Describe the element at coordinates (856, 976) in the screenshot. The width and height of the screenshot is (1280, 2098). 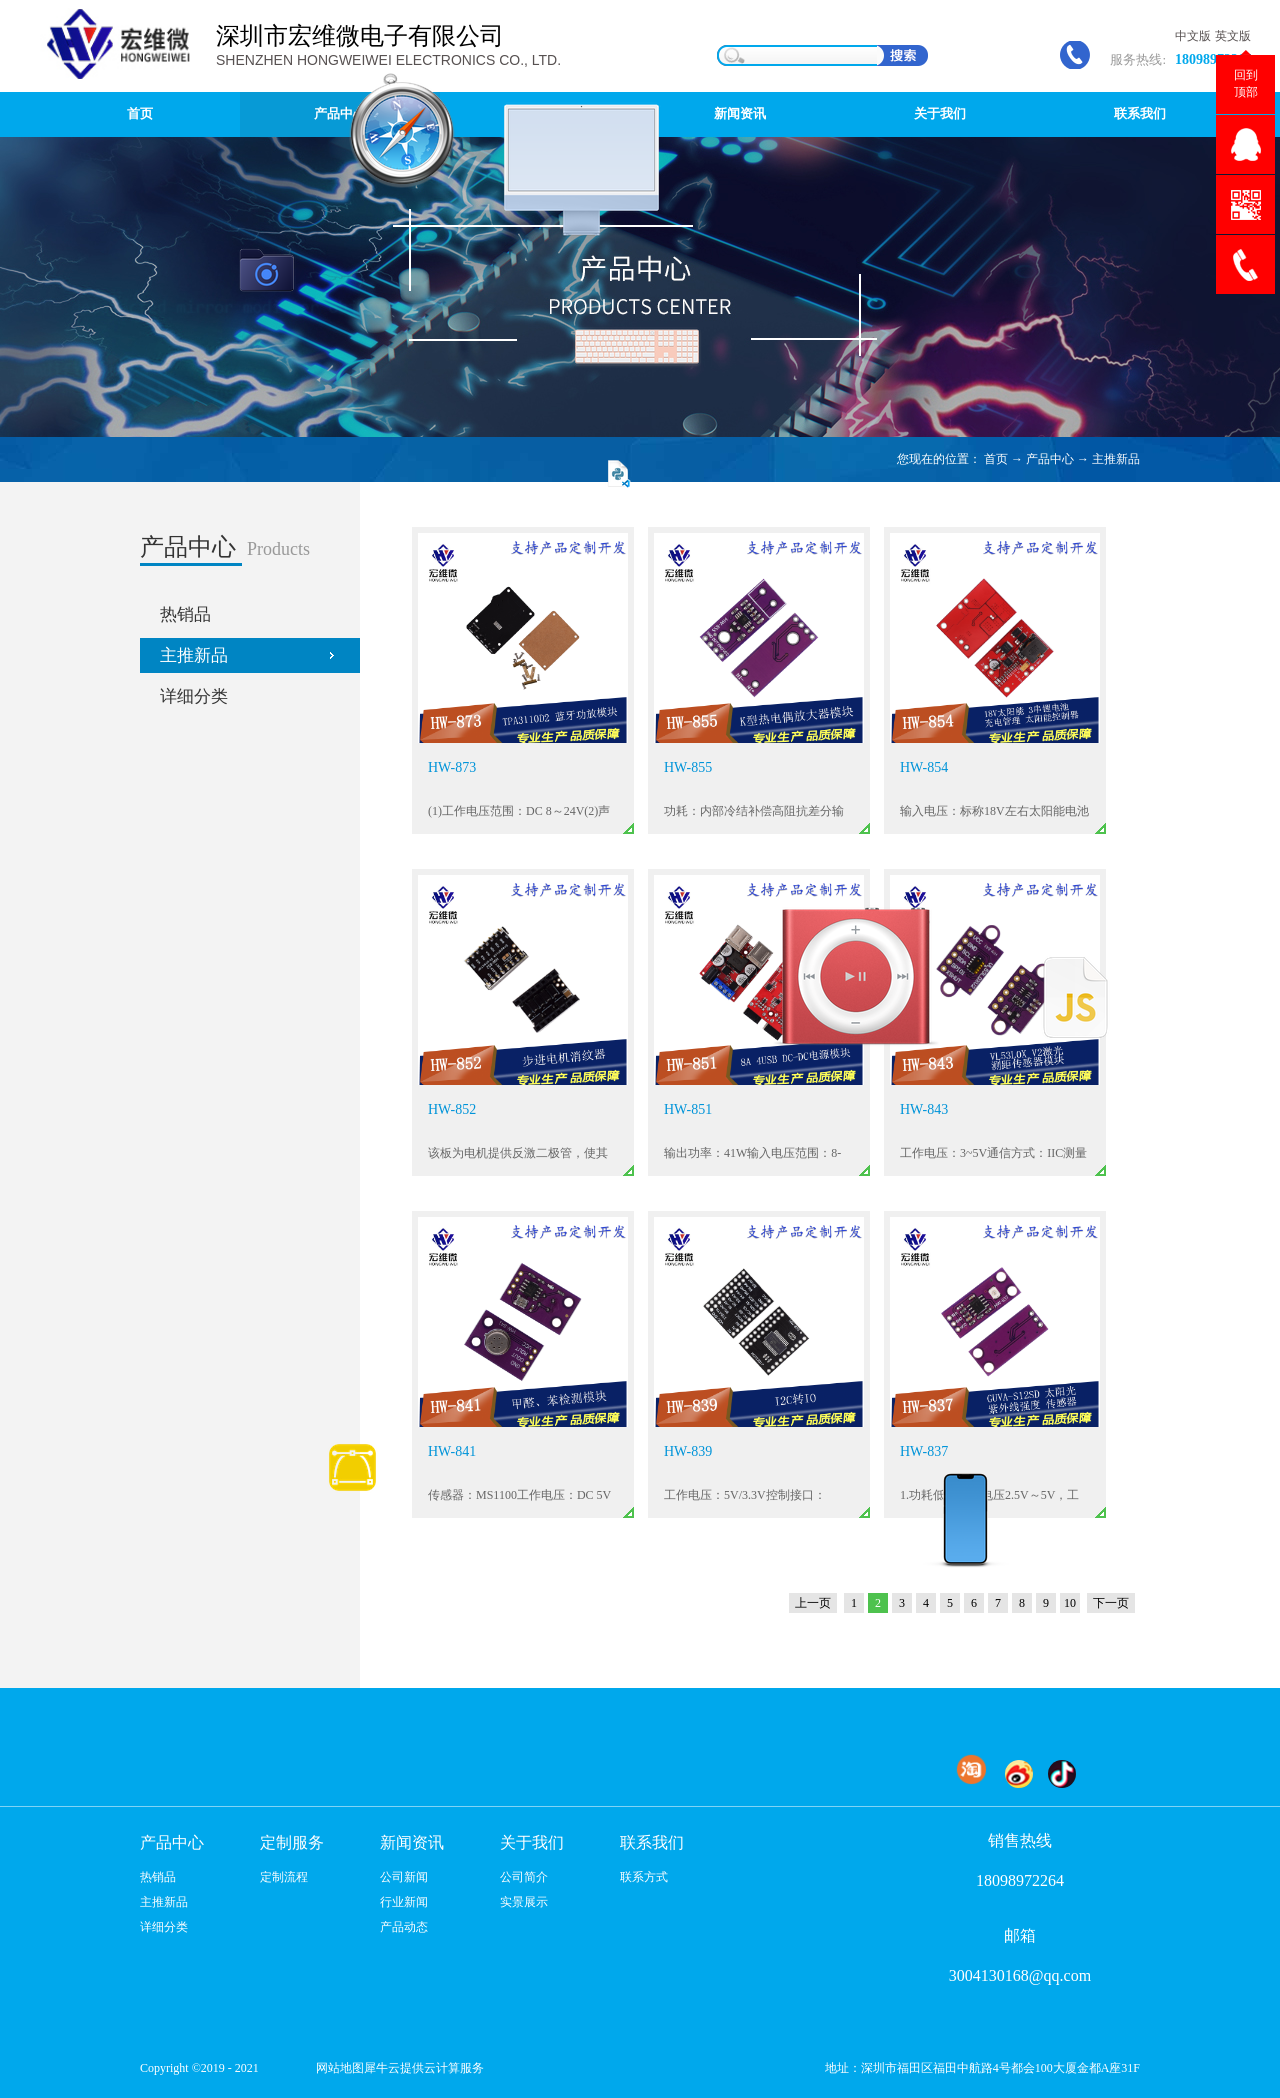
I see `iPod shuffle device connected` at that location.